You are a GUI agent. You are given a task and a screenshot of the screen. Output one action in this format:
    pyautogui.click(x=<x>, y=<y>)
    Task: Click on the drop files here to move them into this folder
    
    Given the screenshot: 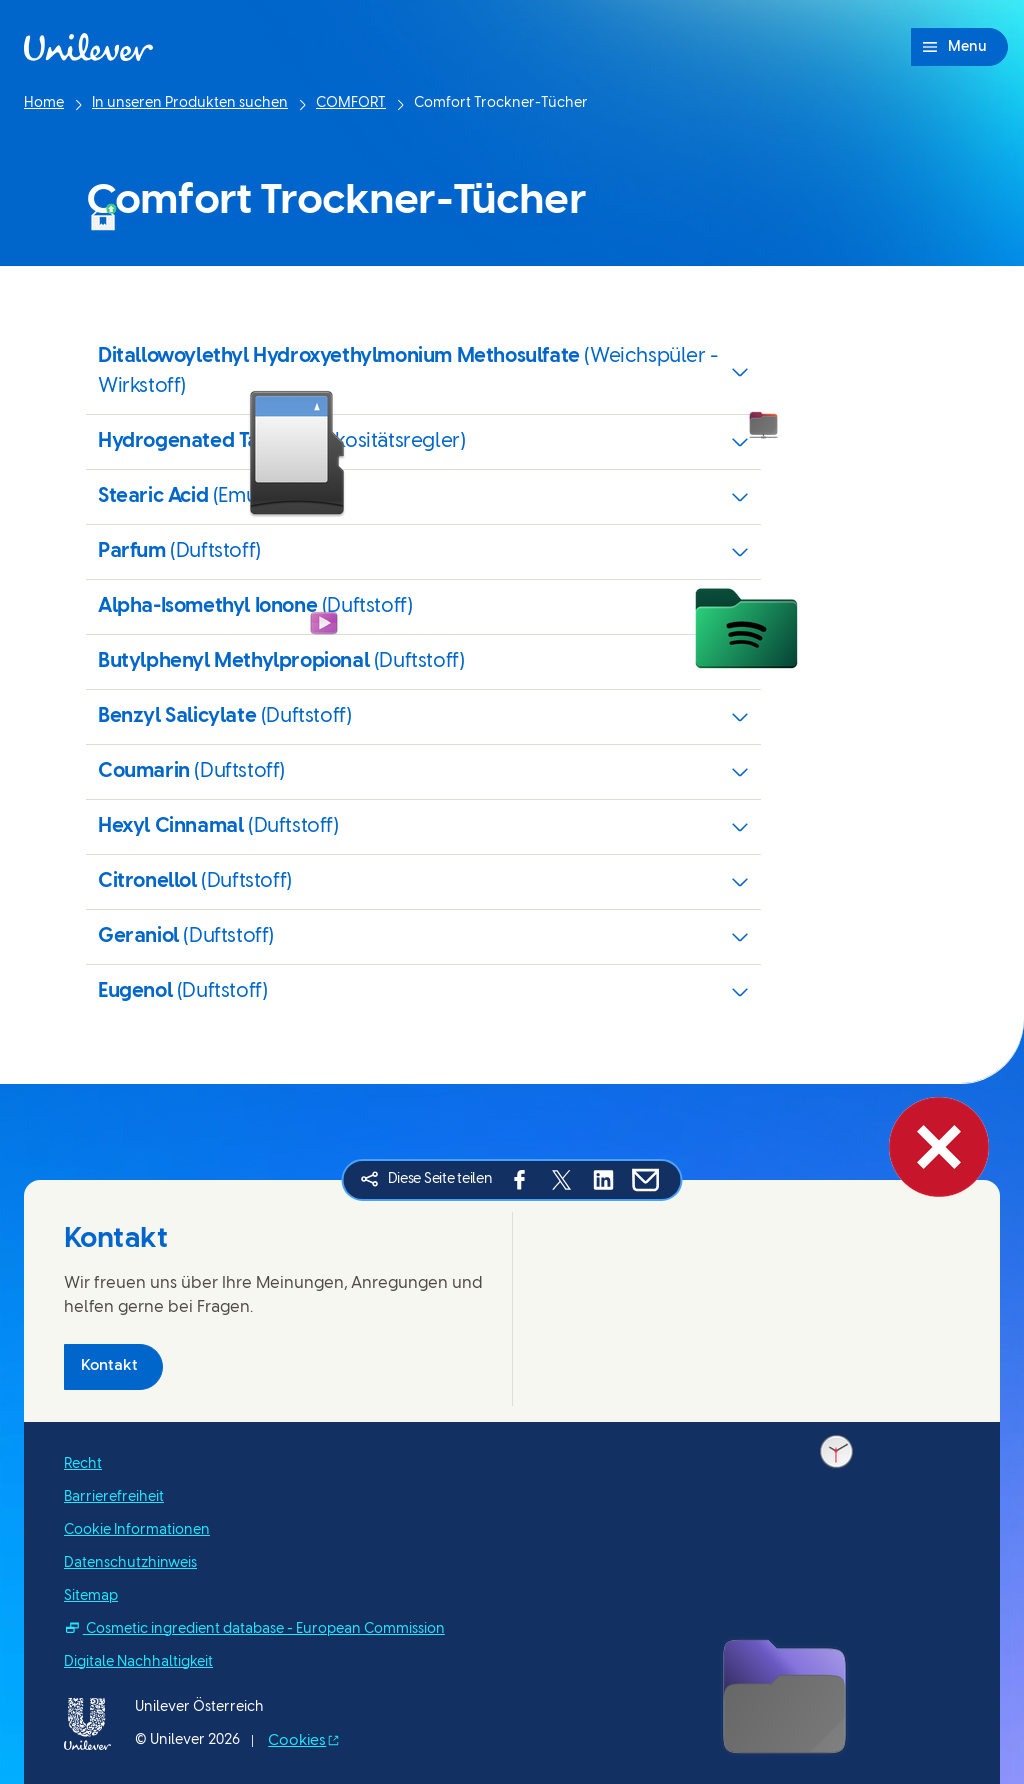 What is the action you would take?
    pyautogui.click(x=784, y=1696)
    